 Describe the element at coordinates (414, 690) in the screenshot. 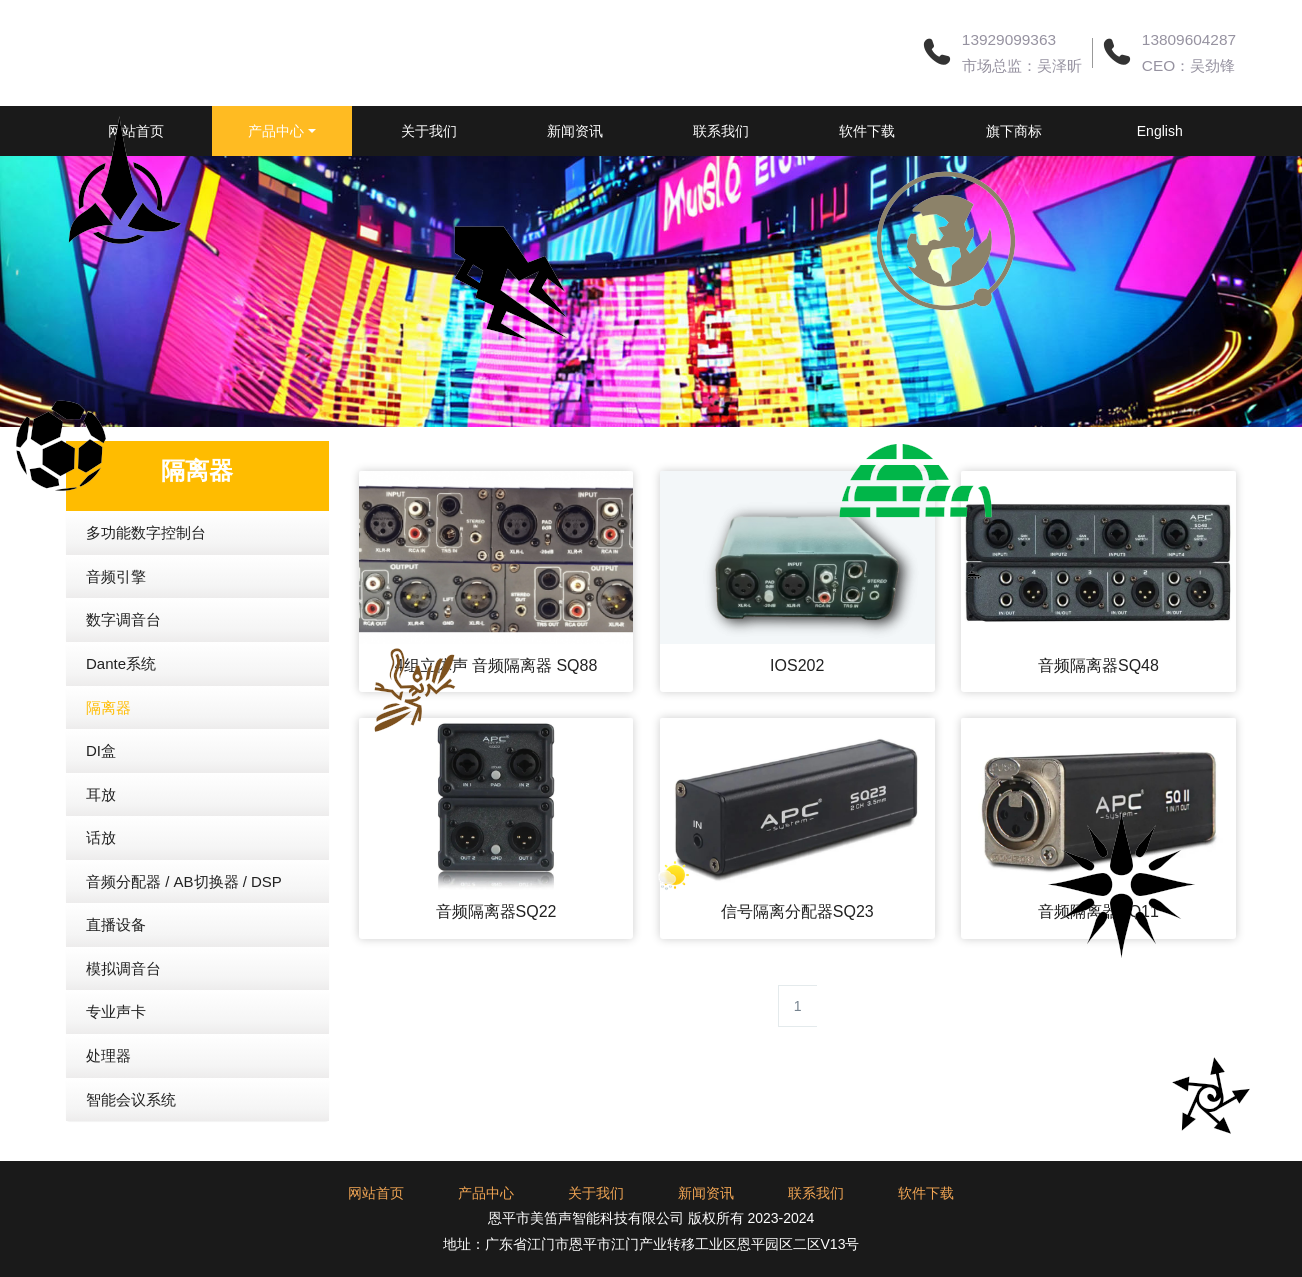

I see `view fossil collection in museum or archaeology game` at that location.